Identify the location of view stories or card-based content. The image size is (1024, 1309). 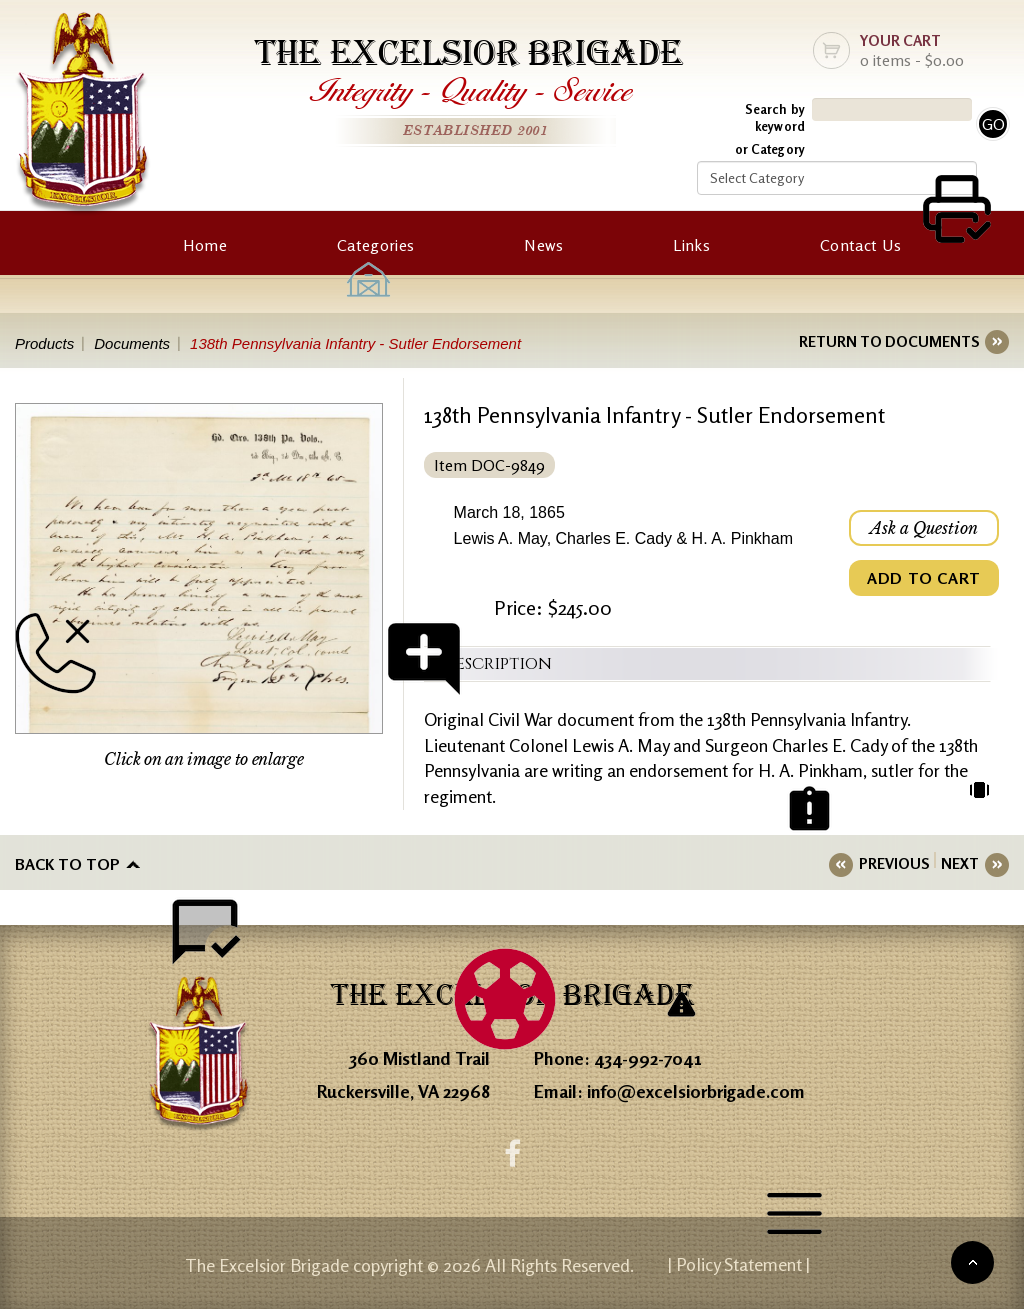
(979, 790).